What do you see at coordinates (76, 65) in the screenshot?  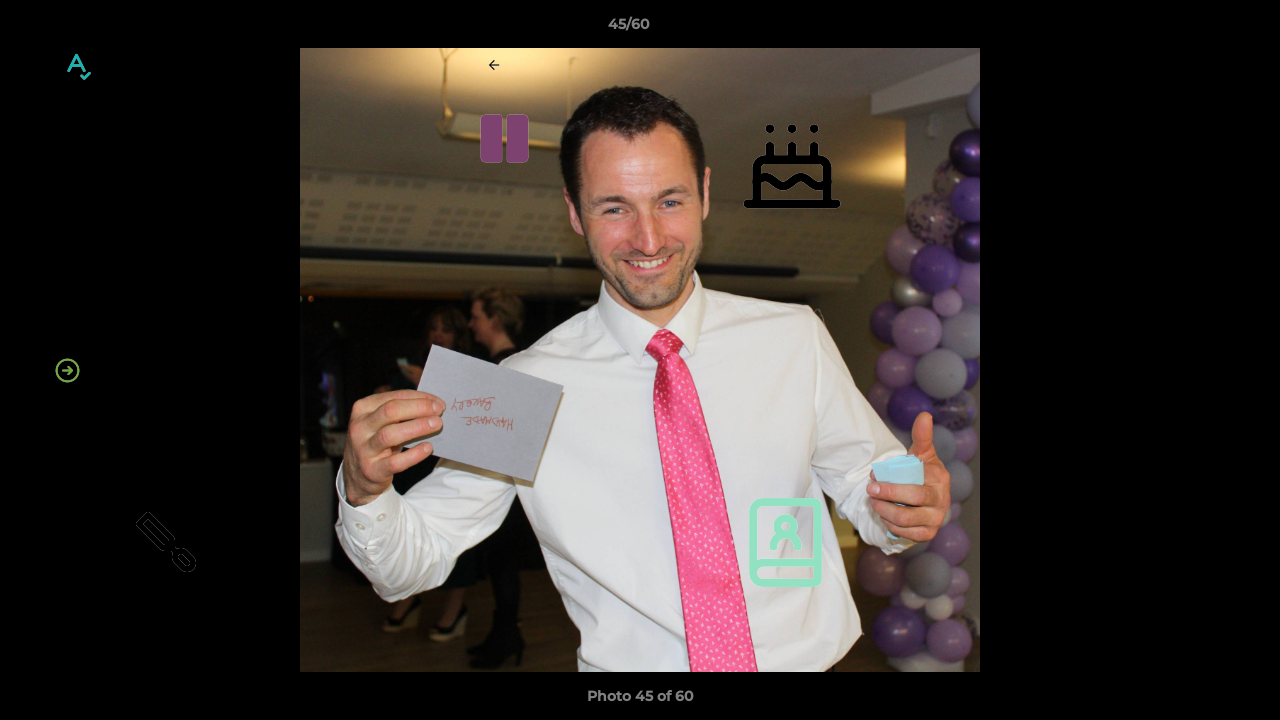 I see `check spelling and grammar` at bounding box center [76, 65].